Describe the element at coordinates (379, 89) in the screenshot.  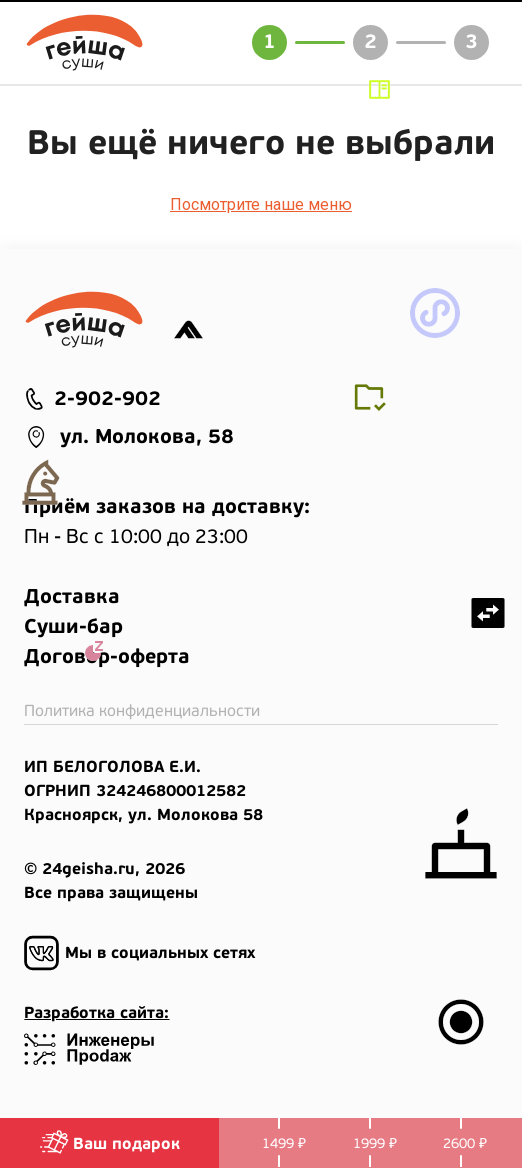
I see `open reading mode or e-reader` at that location.